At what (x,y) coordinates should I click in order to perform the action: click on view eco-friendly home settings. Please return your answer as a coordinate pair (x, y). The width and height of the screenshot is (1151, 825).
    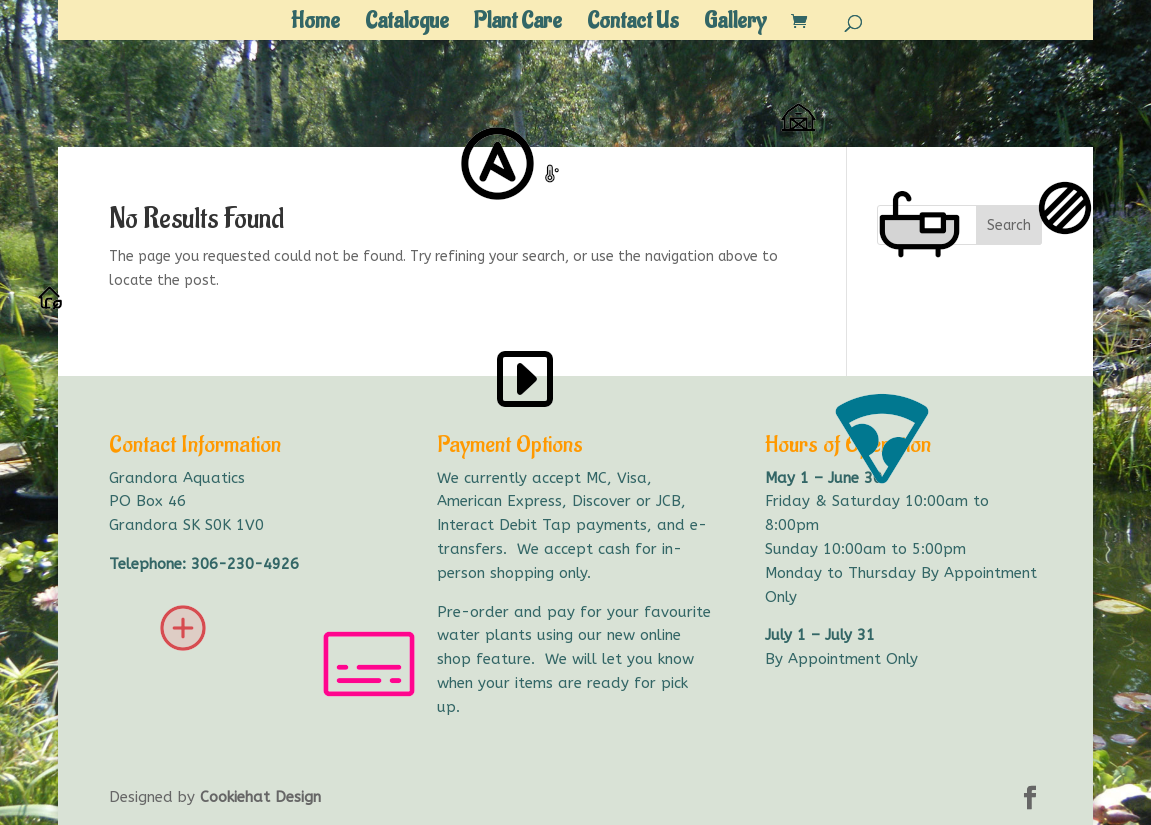
    Looking at the image, I should click on (49, 297).